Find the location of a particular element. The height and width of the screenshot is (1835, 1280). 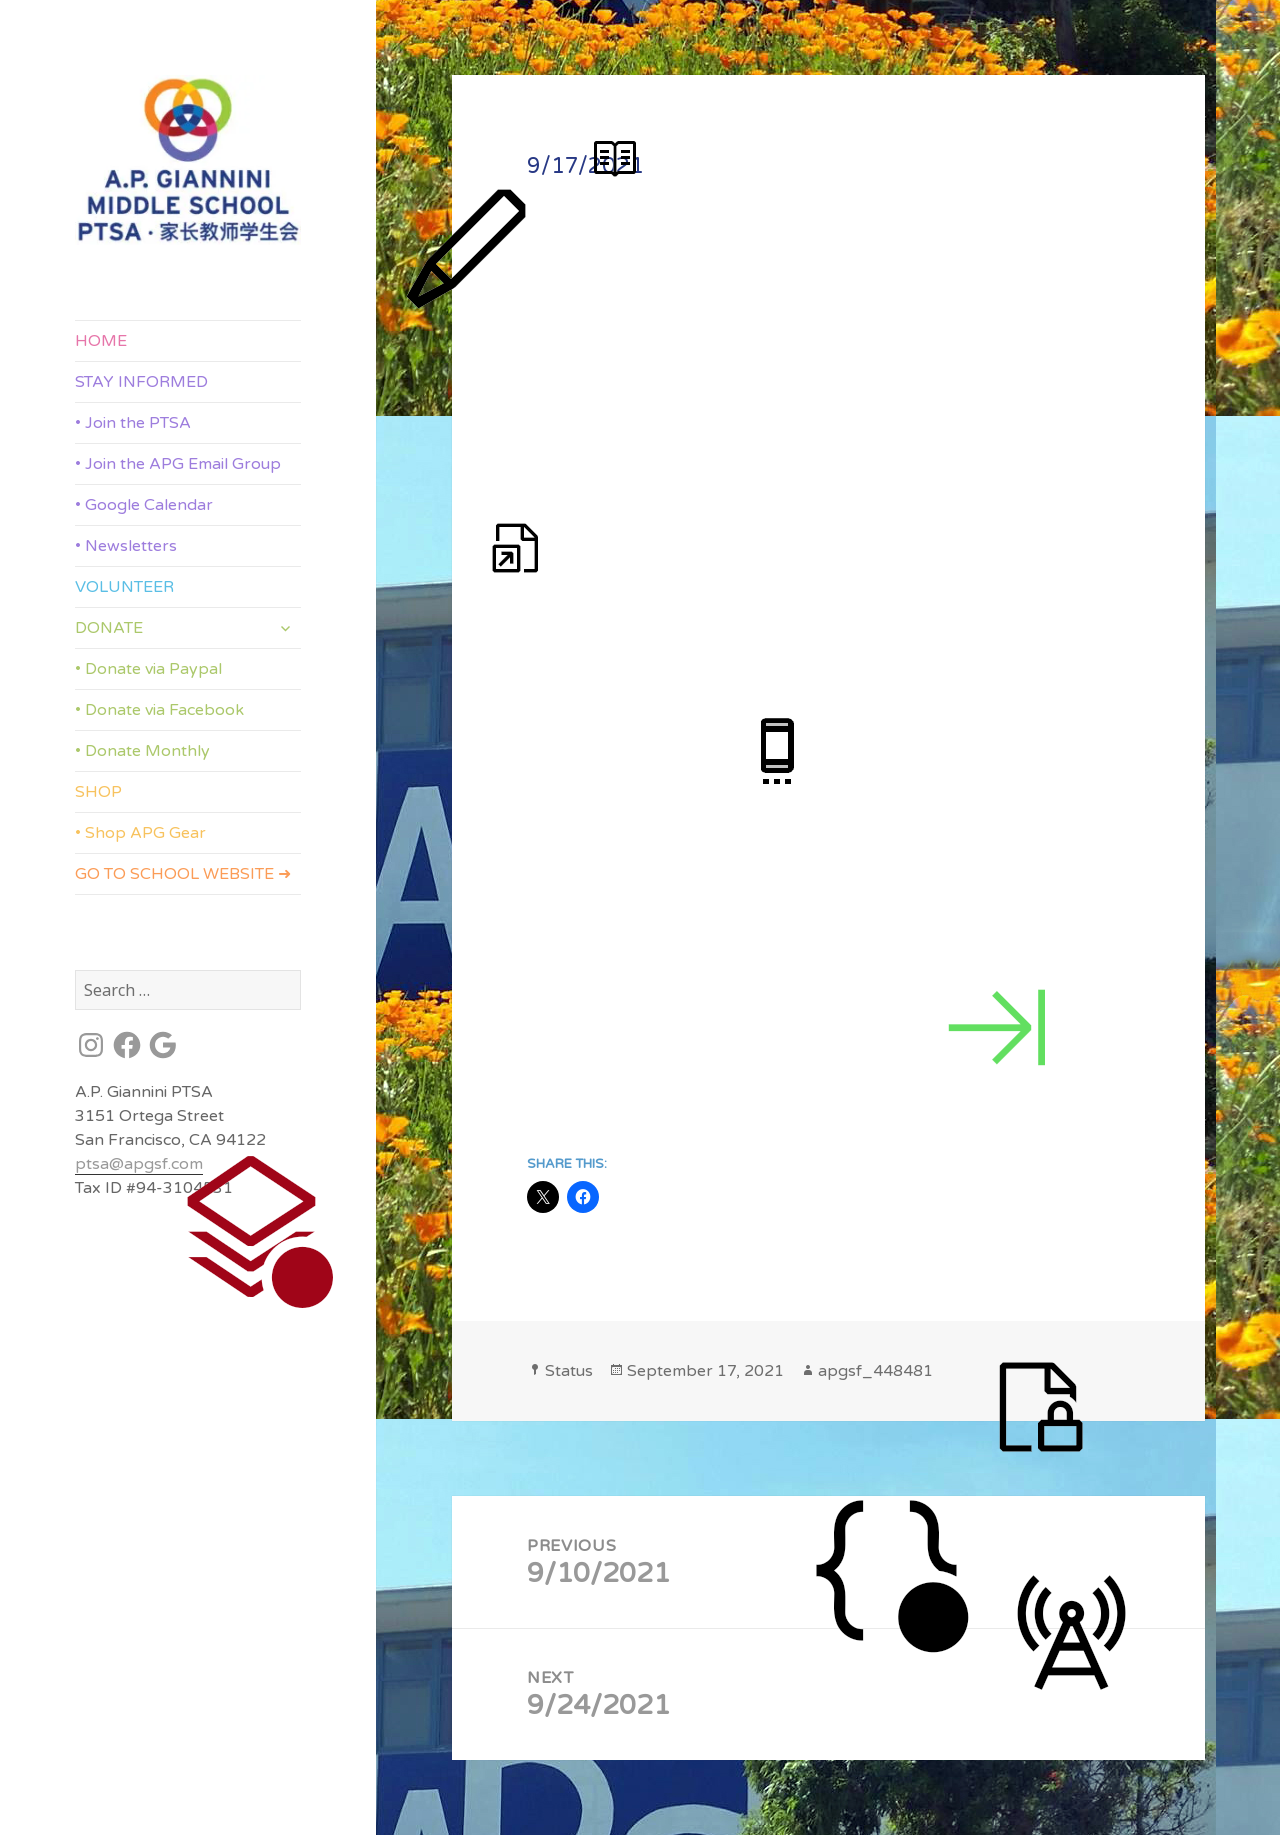

edit this item is located at coordinates (466, 249).